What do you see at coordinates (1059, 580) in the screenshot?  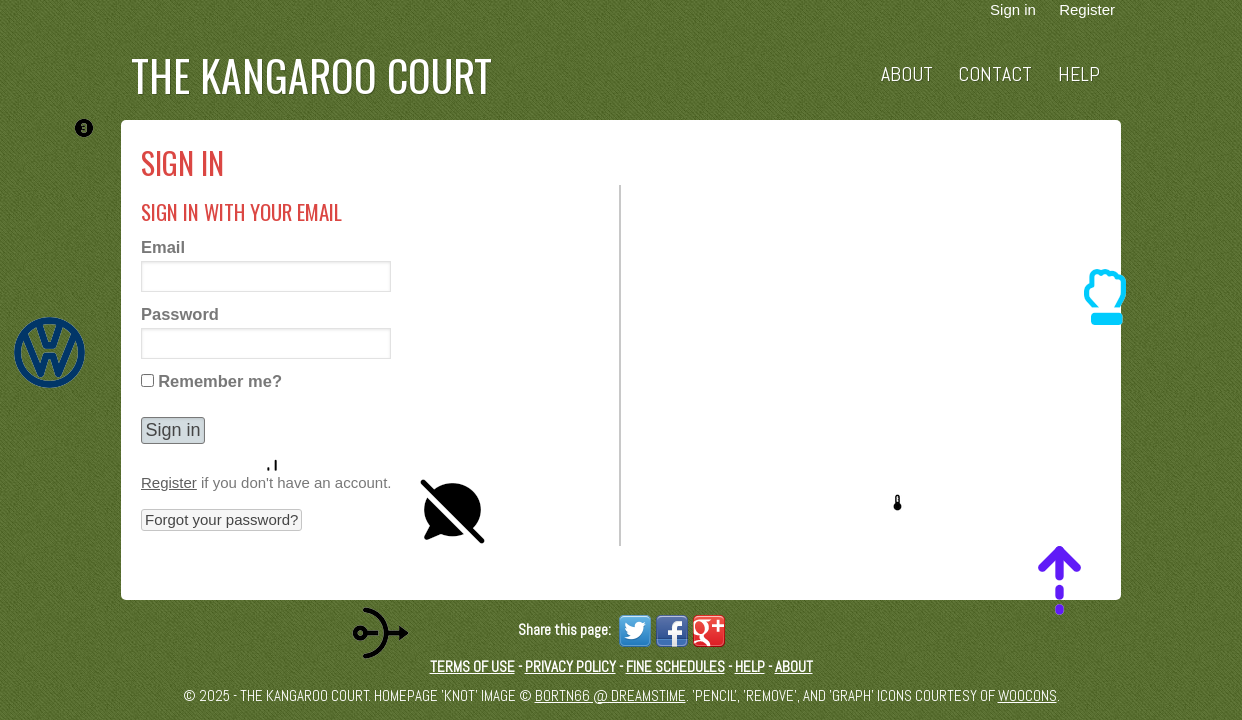 I see `upload in progress` at bounding box center [1059, 580].